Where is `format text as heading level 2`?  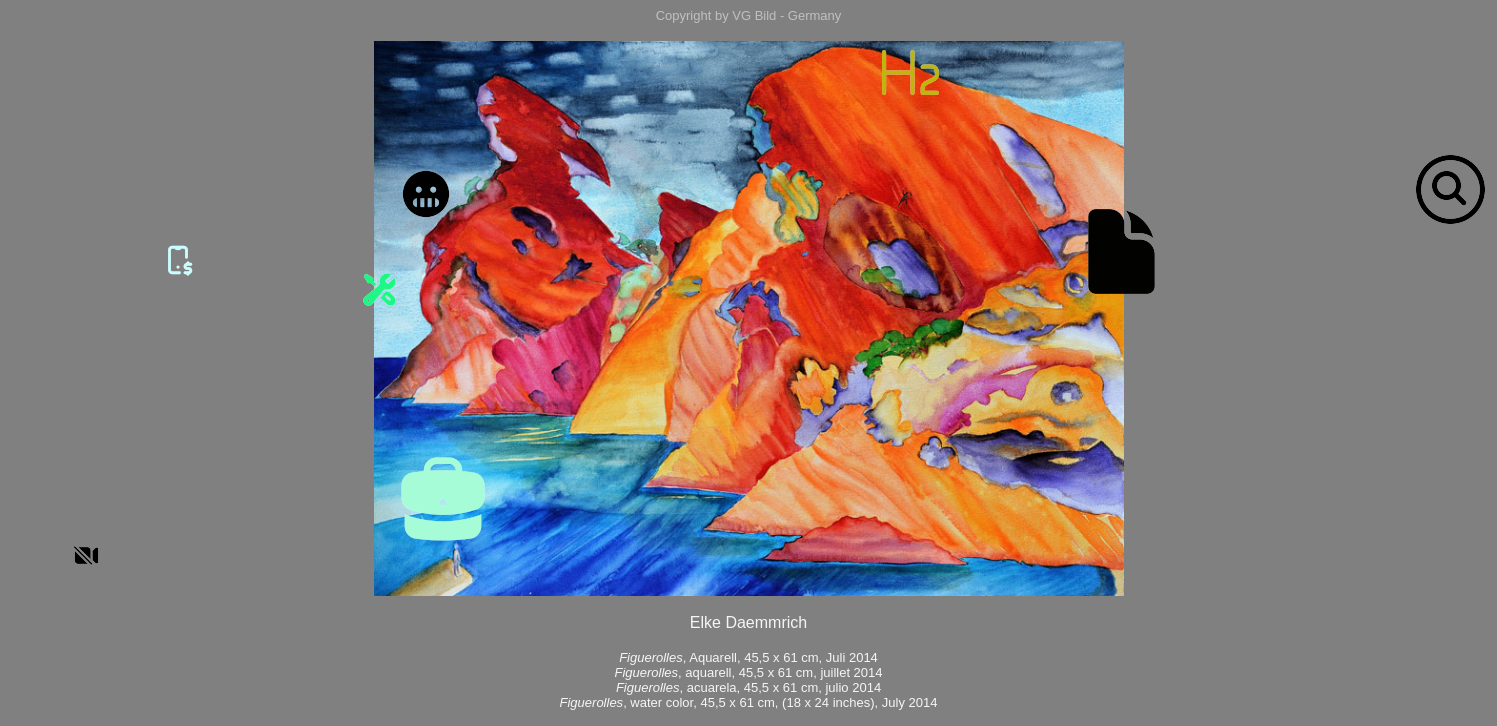
format text as heading level 2 is located at coordinates (910, 72).